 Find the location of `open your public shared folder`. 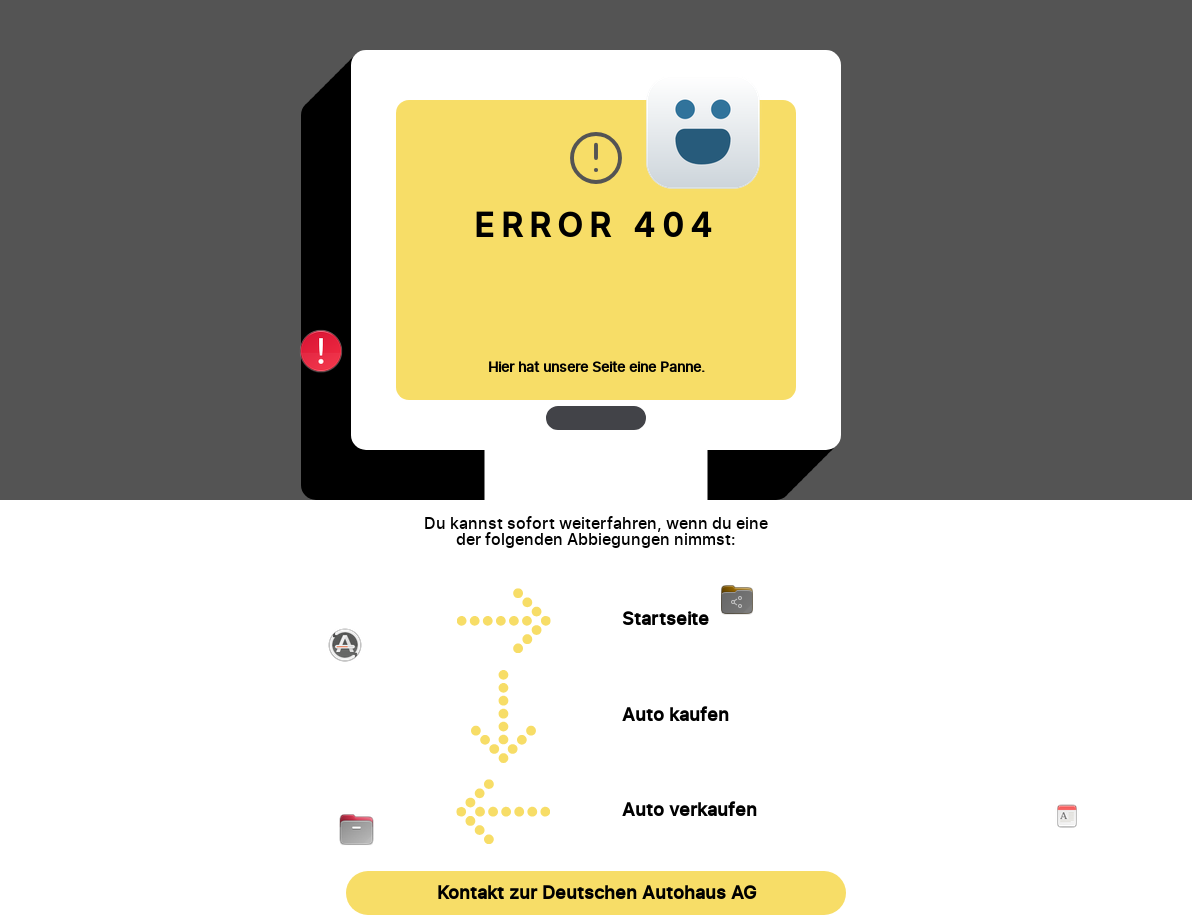

open your public shared folder is located at coordinates (737, 599).